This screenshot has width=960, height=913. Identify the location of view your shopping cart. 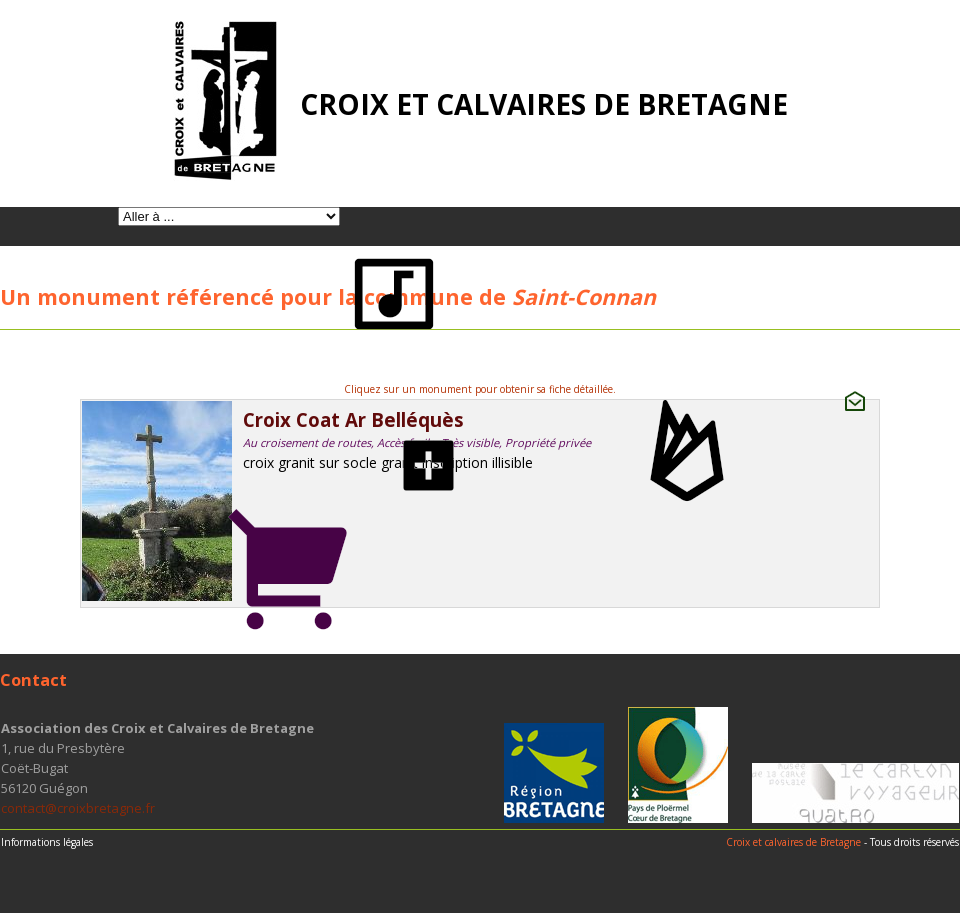
(292, 567).